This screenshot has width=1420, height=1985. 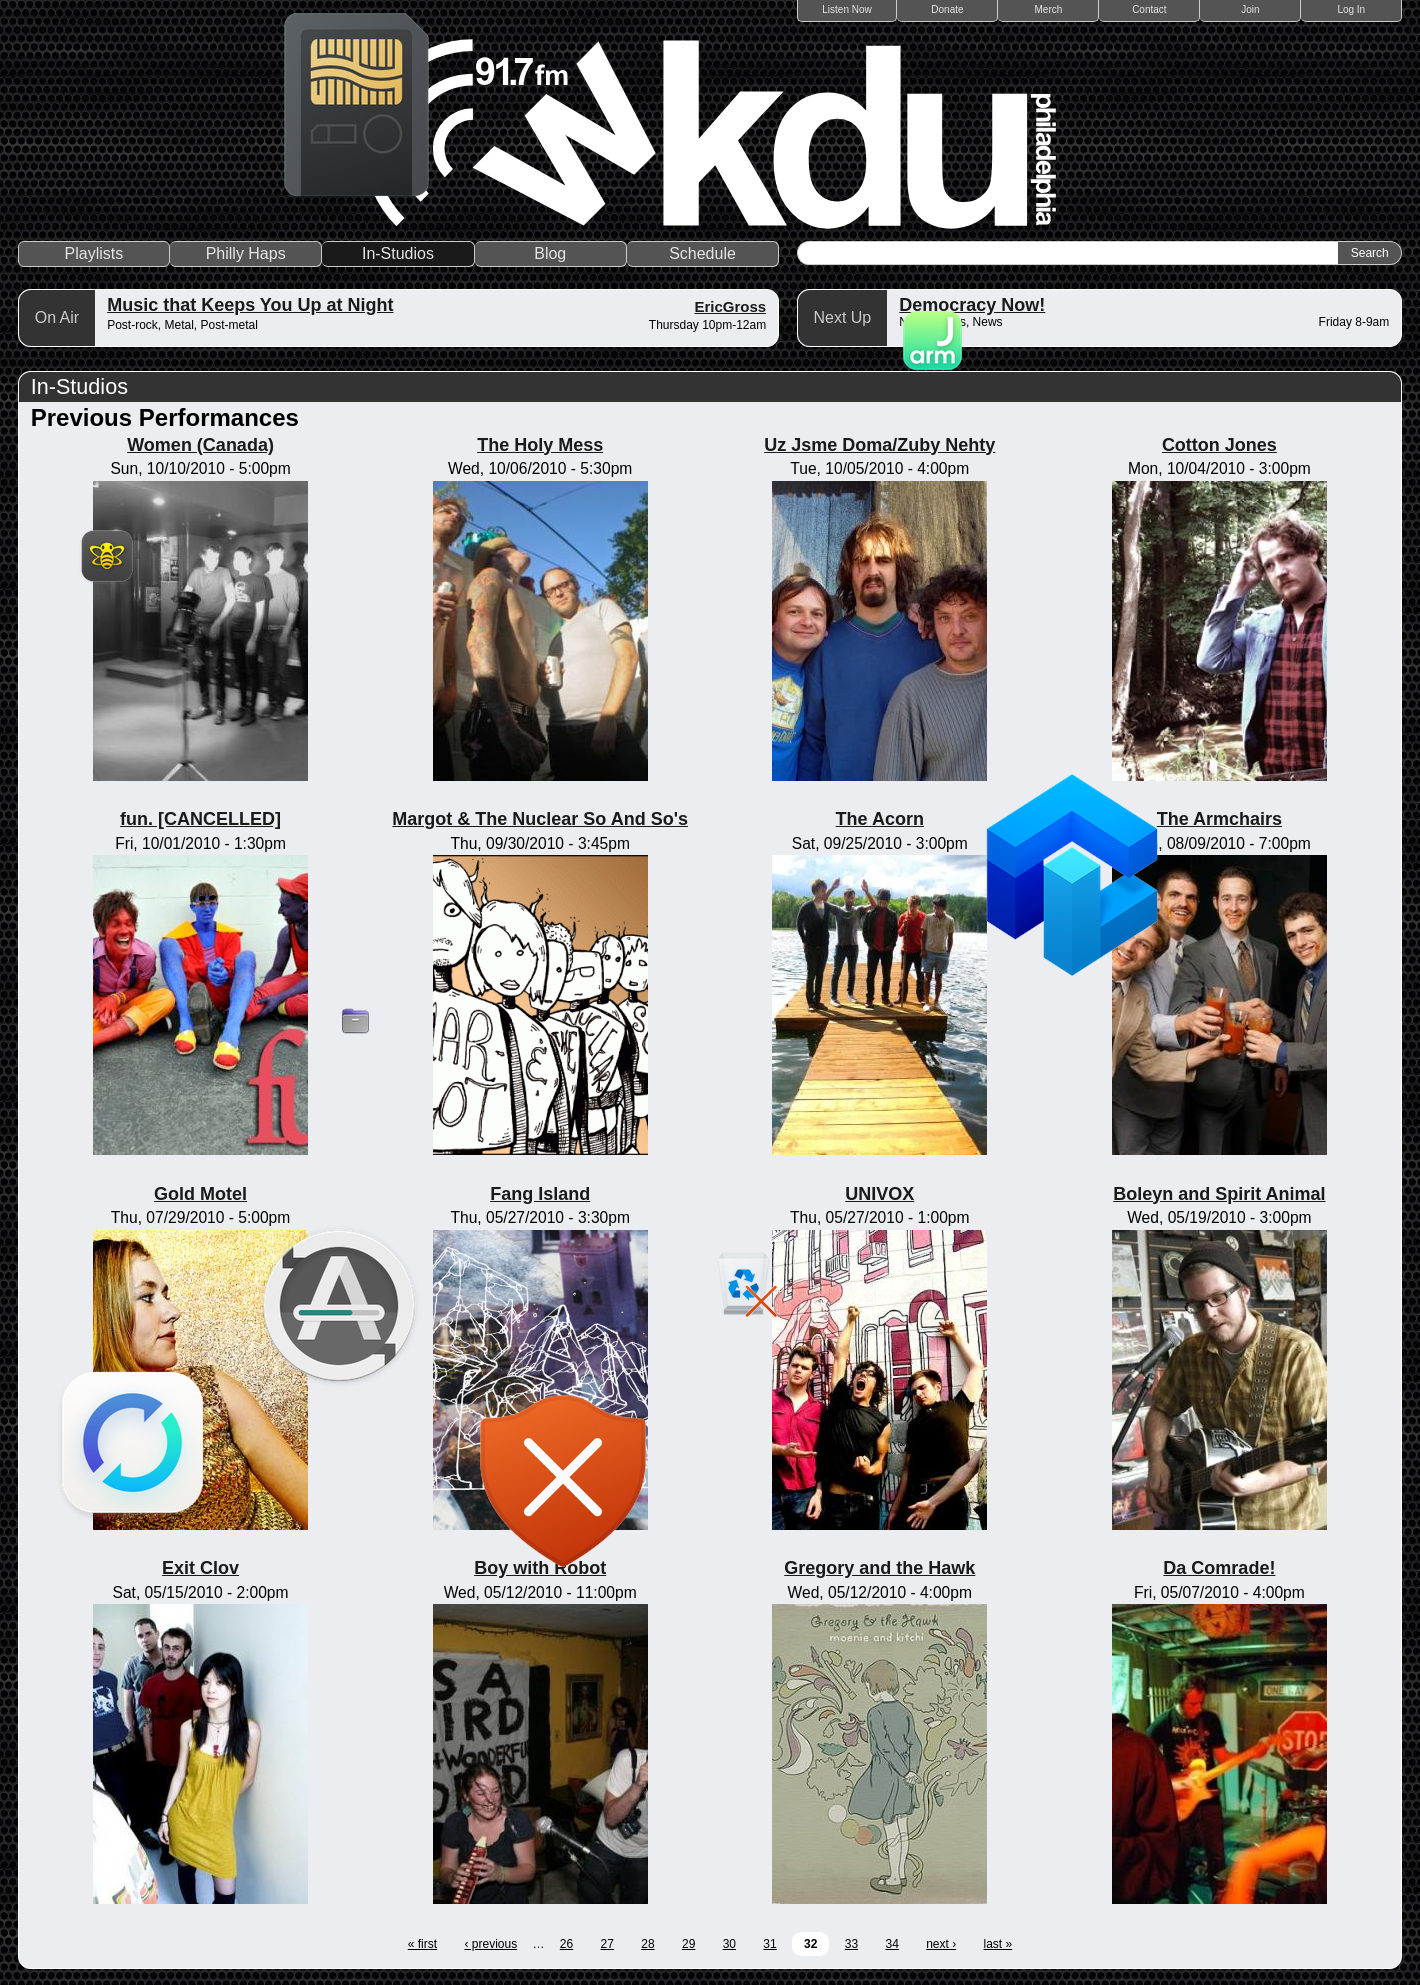 I want to click on indicates a security error or protection failure, so click(x=563, y=1481).